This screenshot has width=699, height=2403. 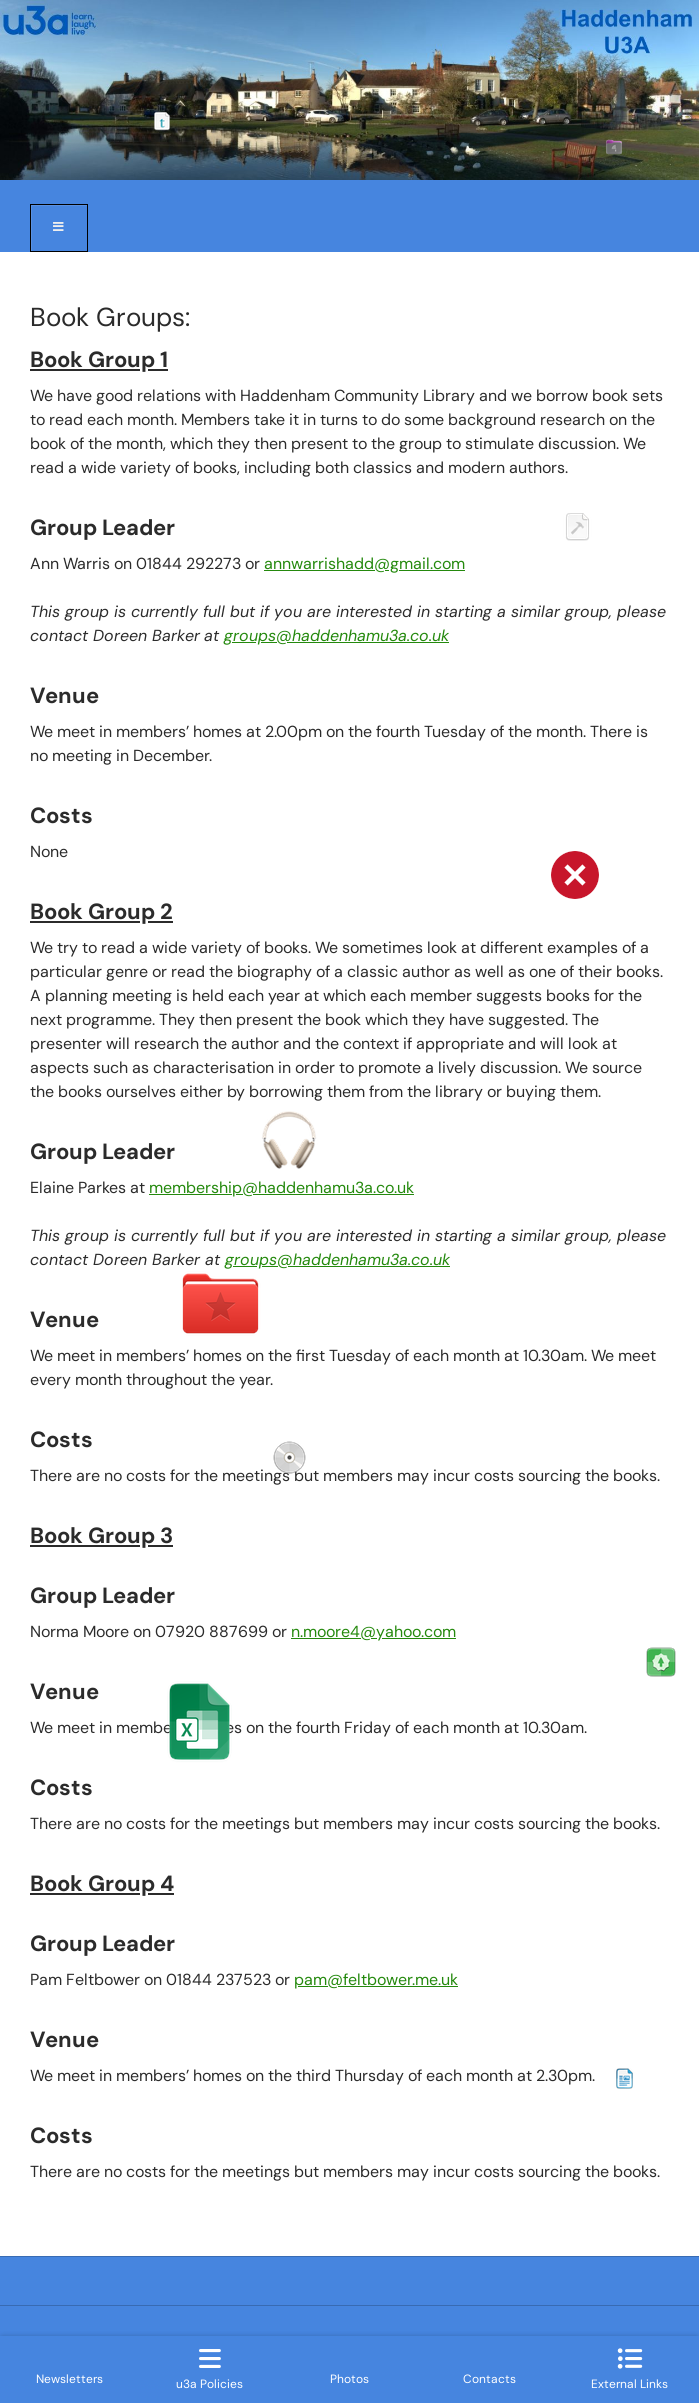 What do you see at coordinates (575, 875) in the screenshot?
I see `cancel the current action` at bounding box center [575, 875].